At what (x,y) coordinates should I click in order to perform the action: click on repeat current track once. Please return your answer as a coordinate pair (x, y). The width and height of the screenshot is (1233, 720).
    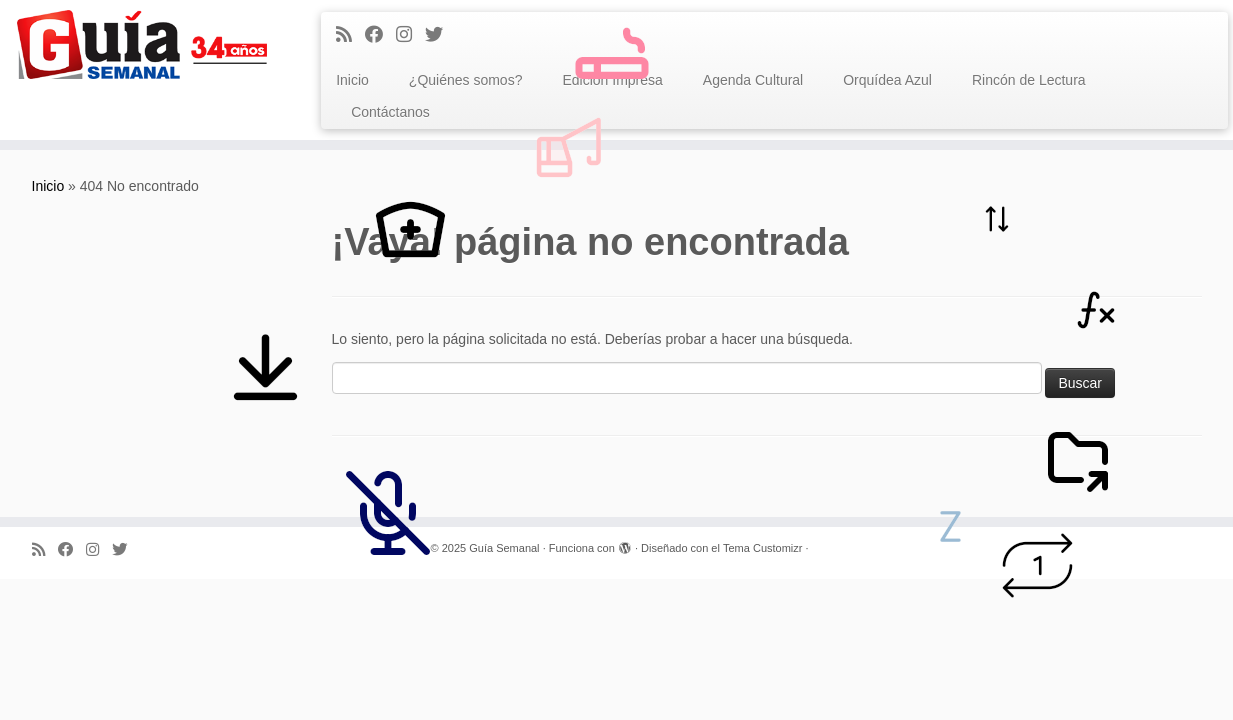
    Looking at the image, I should click on (1037, 565).